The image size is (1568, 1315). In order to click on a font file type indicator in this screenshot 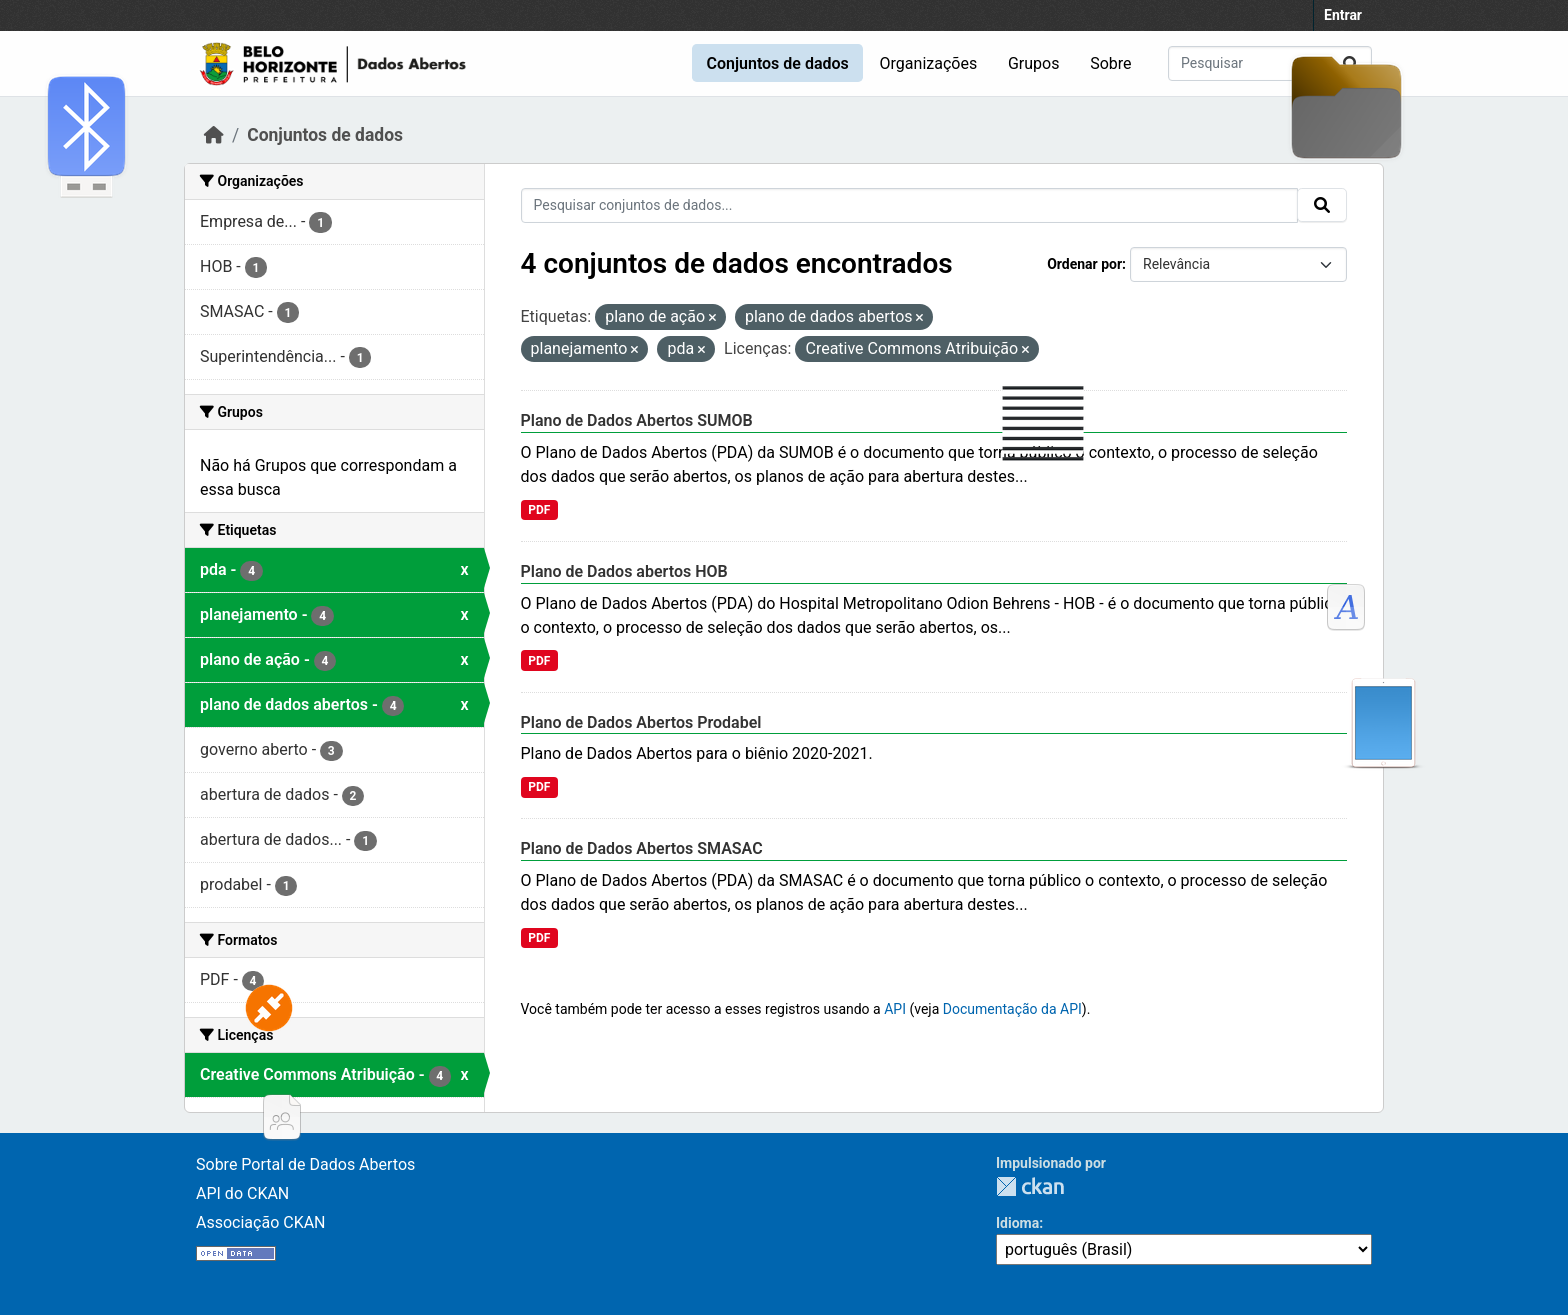, I will do `click(1346, 607)`.